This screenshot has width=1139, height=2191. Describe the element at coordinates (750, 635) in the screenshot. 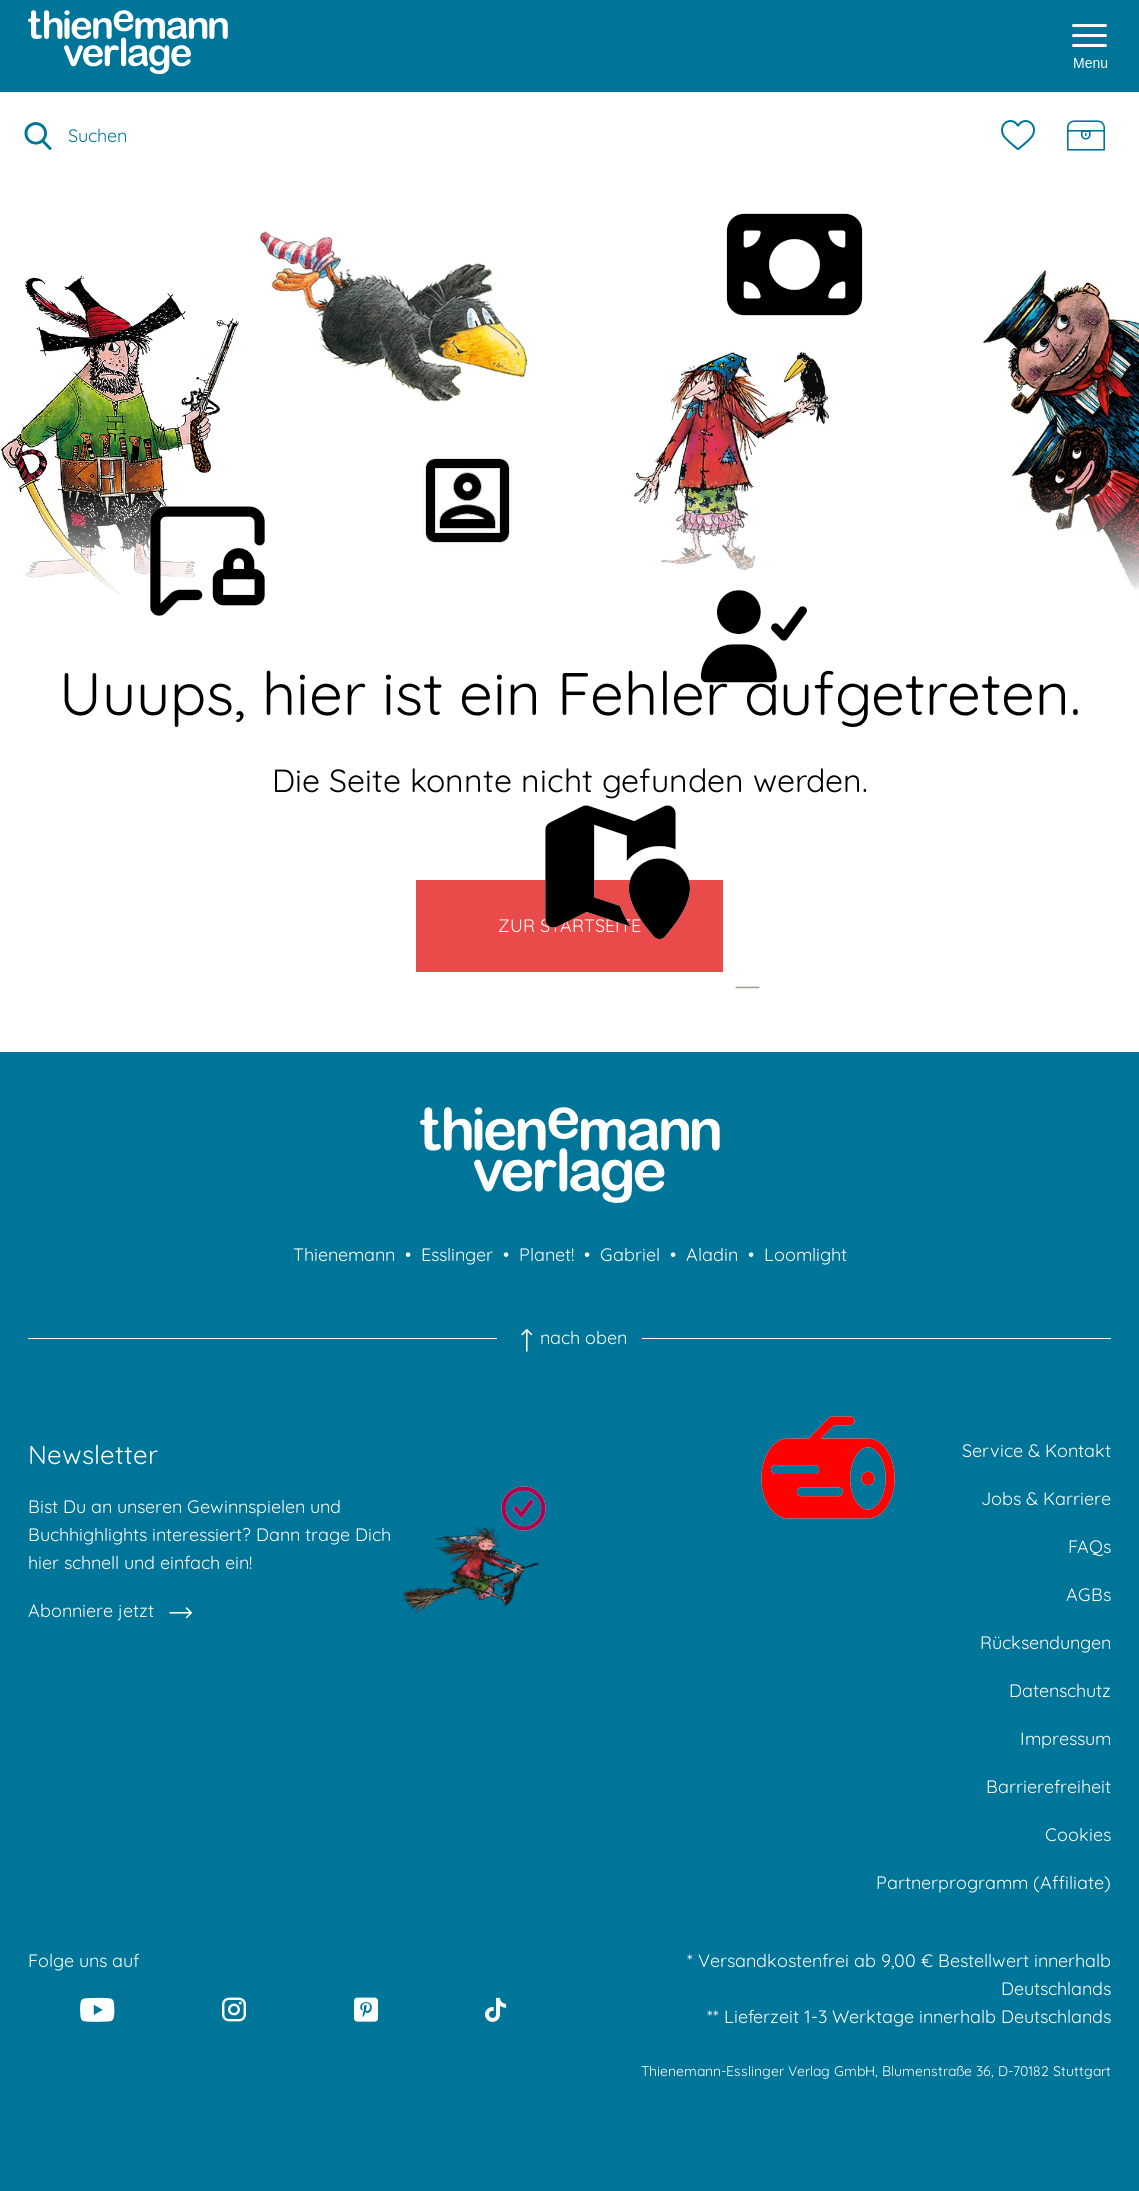

I see `user verified or account confirmed` at that location.